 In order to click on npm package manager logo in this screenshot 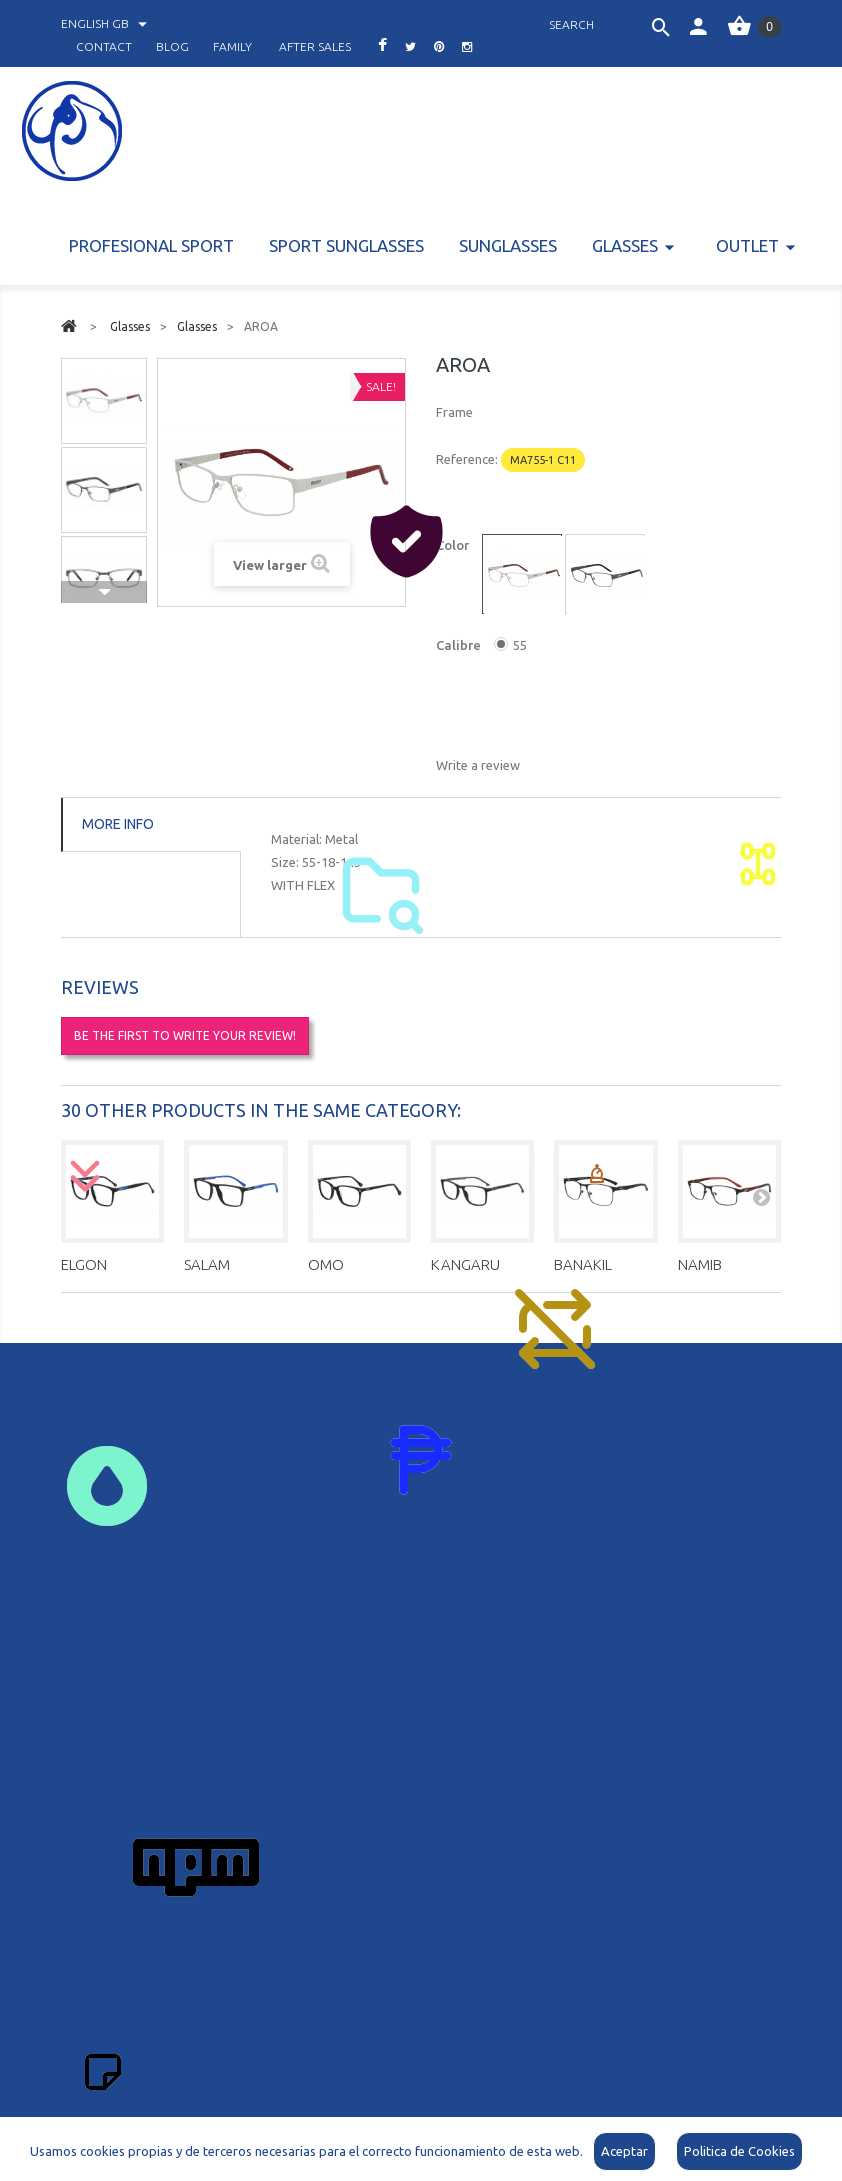, I will do `click(196, 1865)`.